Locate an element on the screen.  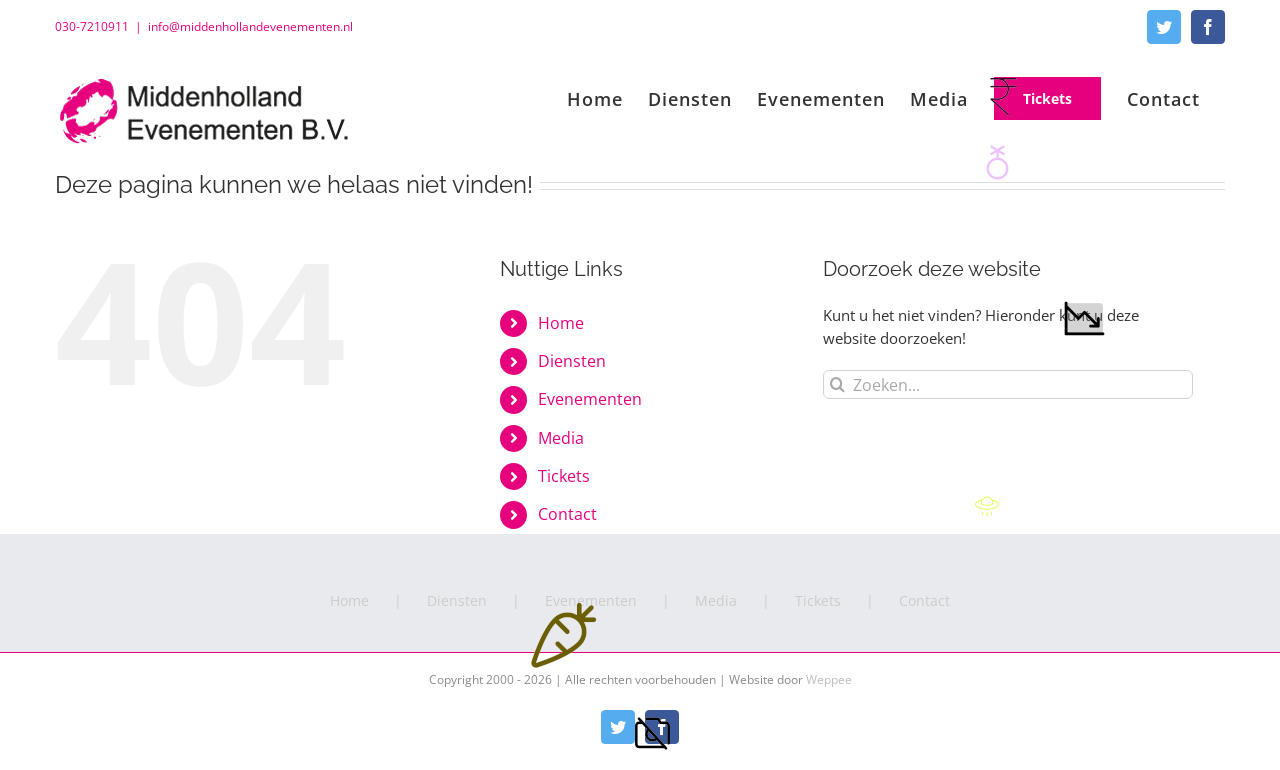
camera is disabled or turned off is located at coordinates (652, 733).